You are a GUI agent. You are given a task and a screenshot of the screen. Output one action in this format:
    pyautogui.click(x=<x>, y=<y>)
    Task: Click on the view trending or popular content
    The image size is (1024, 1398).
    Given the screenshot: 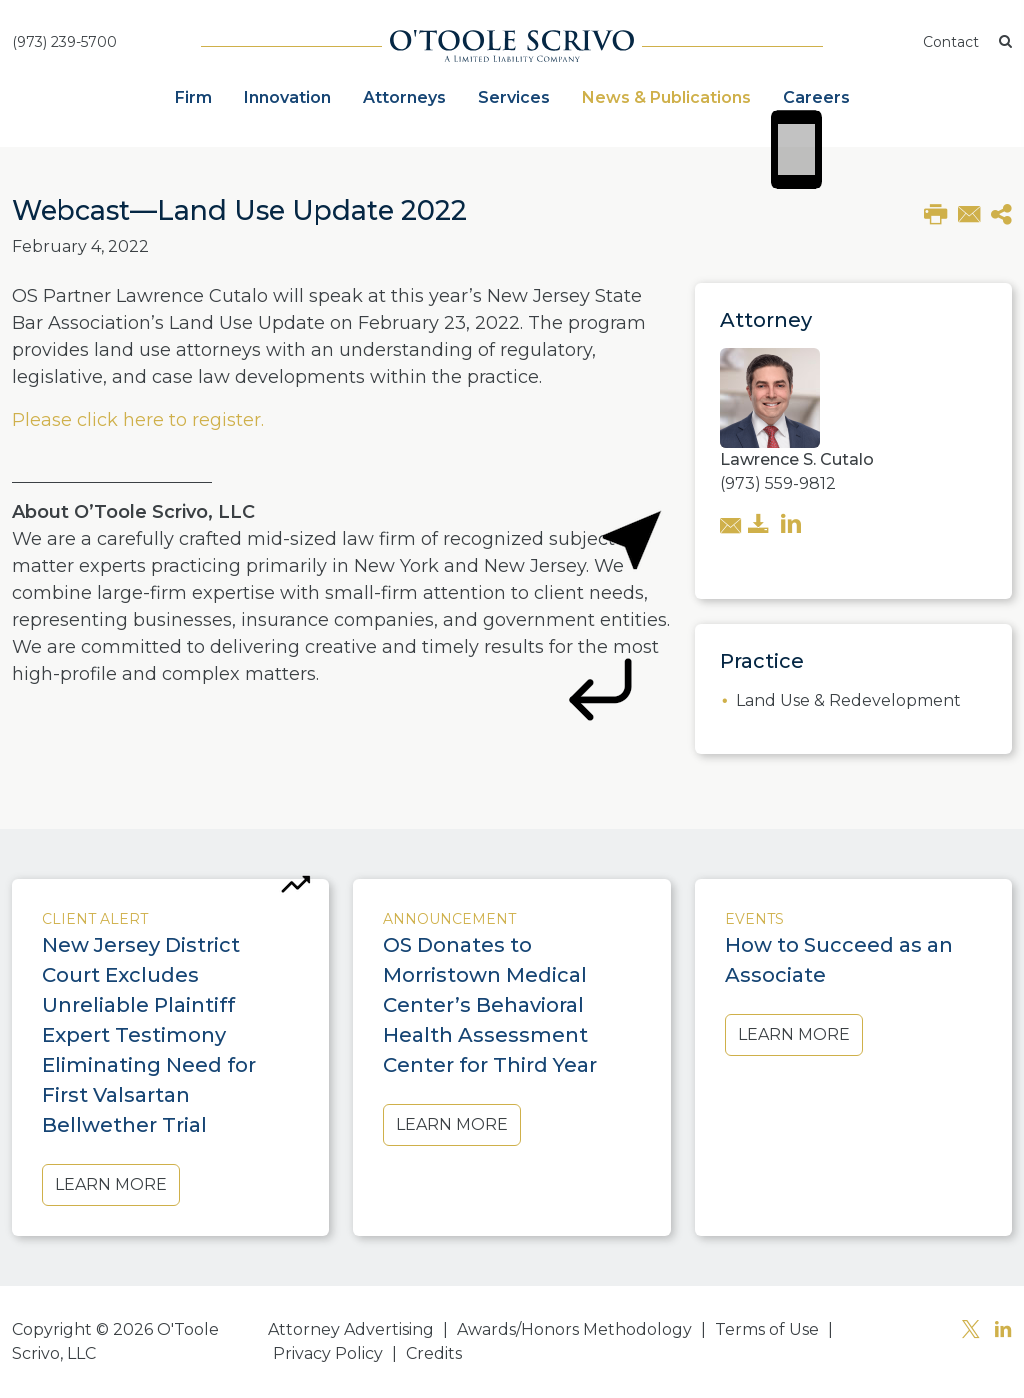 What is the action you would take?
    pyautogui.click(x=295, y=884)
    